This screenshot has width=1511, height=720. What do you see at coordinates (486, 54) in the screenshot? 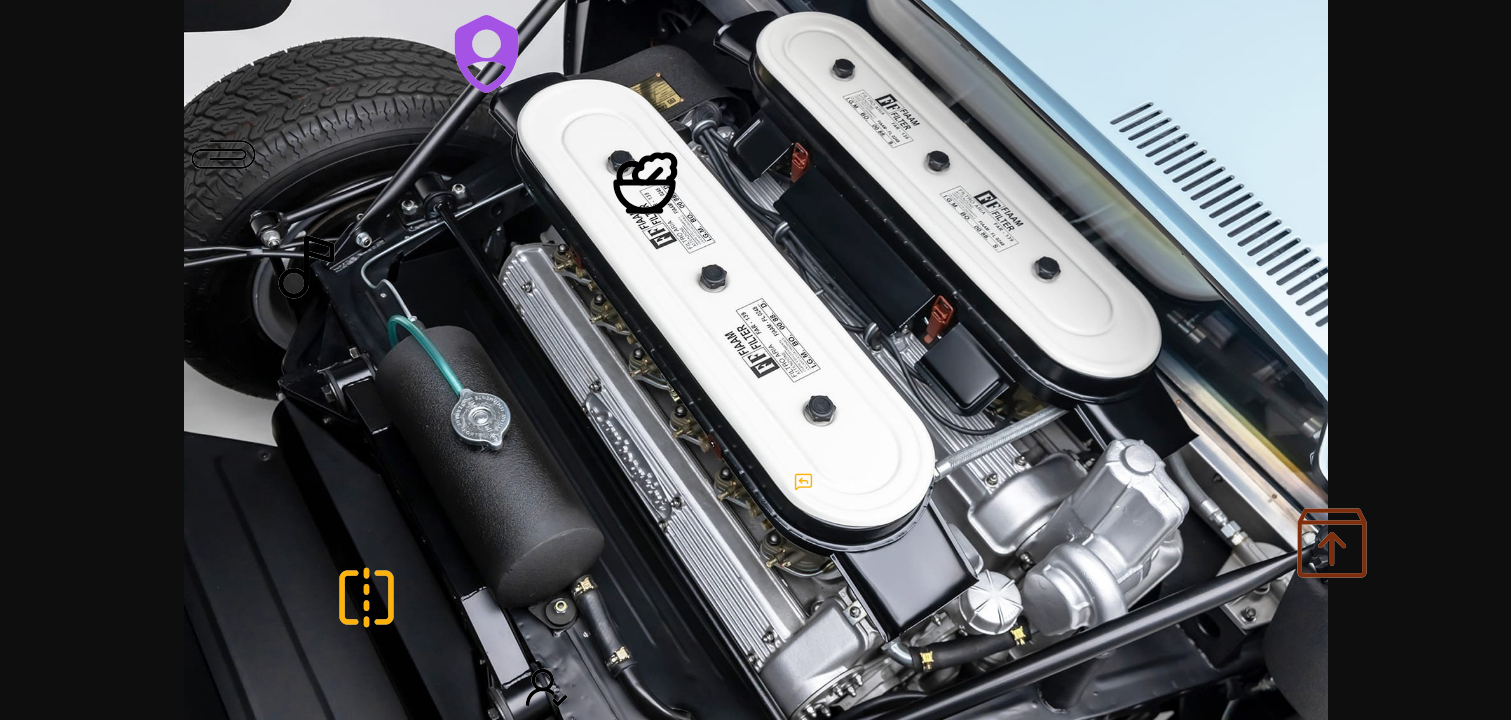
I see `manage user roles and permissions` at bounding box center [486, 54].